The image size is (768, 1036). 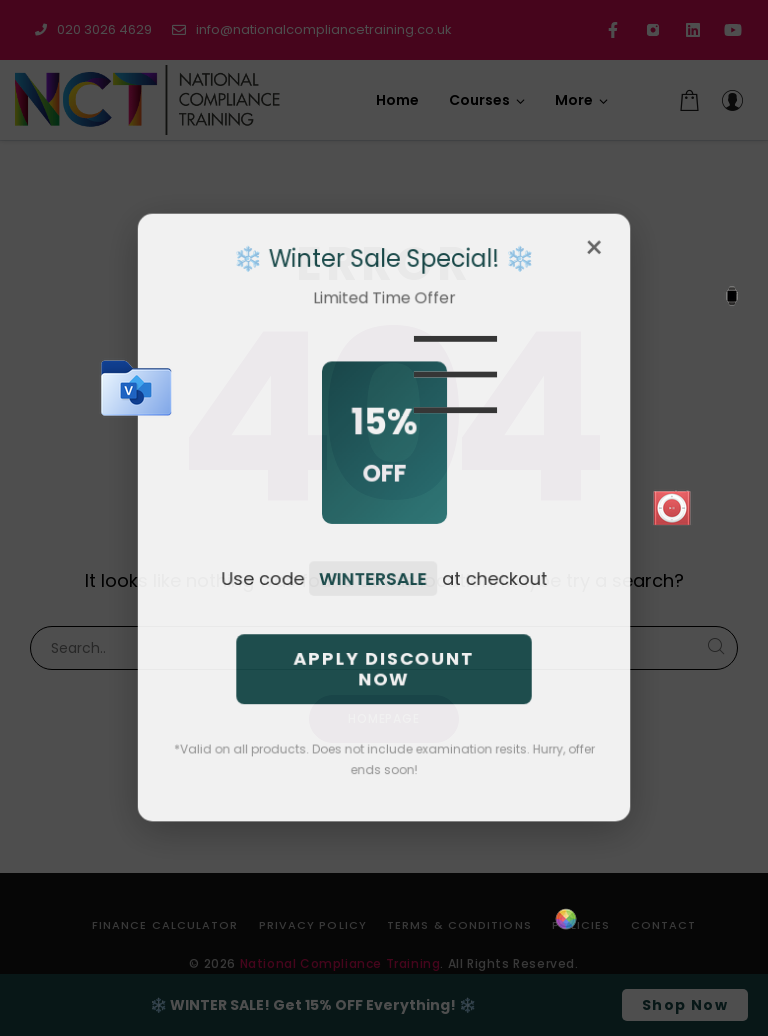 I want to click on open navigation menu, so click(x=455, y=377).